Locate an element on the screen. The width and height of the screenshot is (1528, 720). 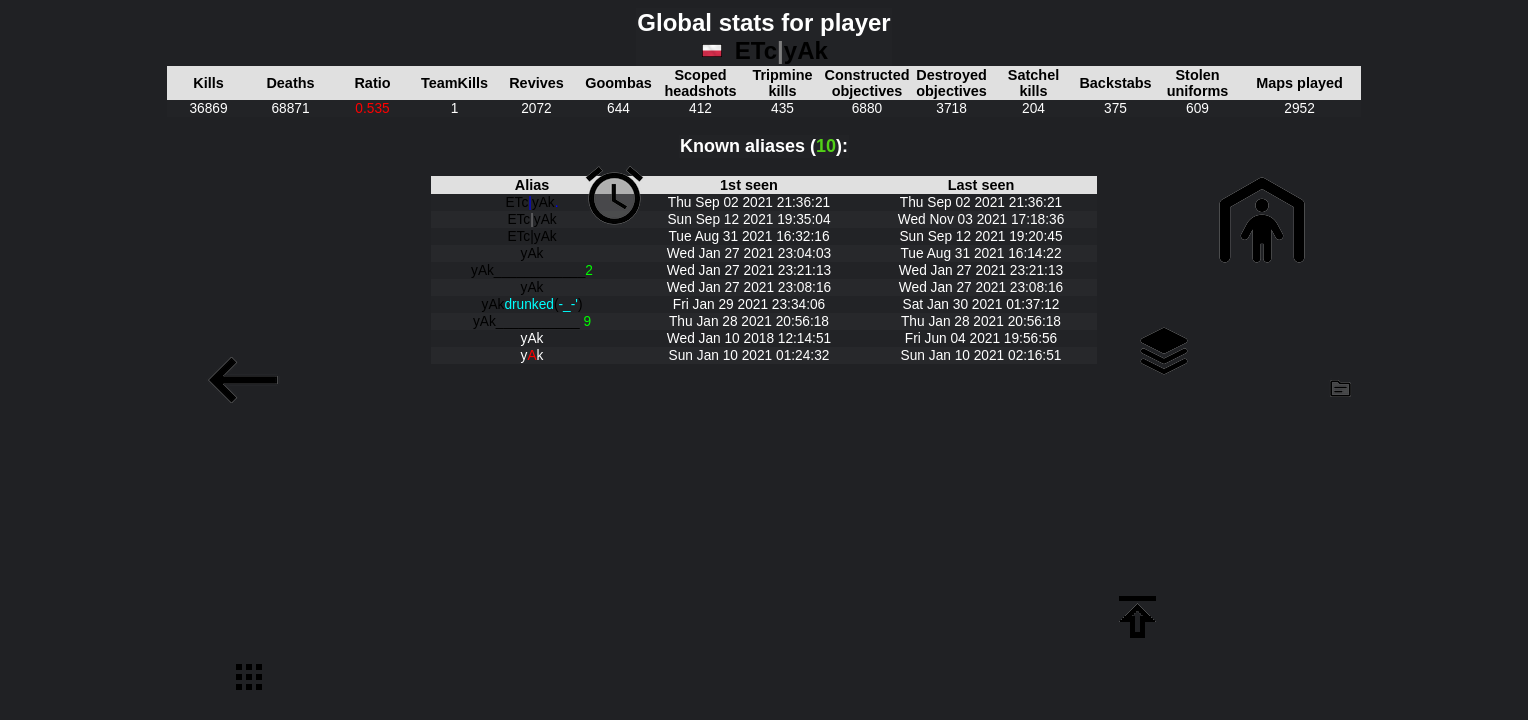
open the app drawer or launcher is located at coordinates (249, 677).